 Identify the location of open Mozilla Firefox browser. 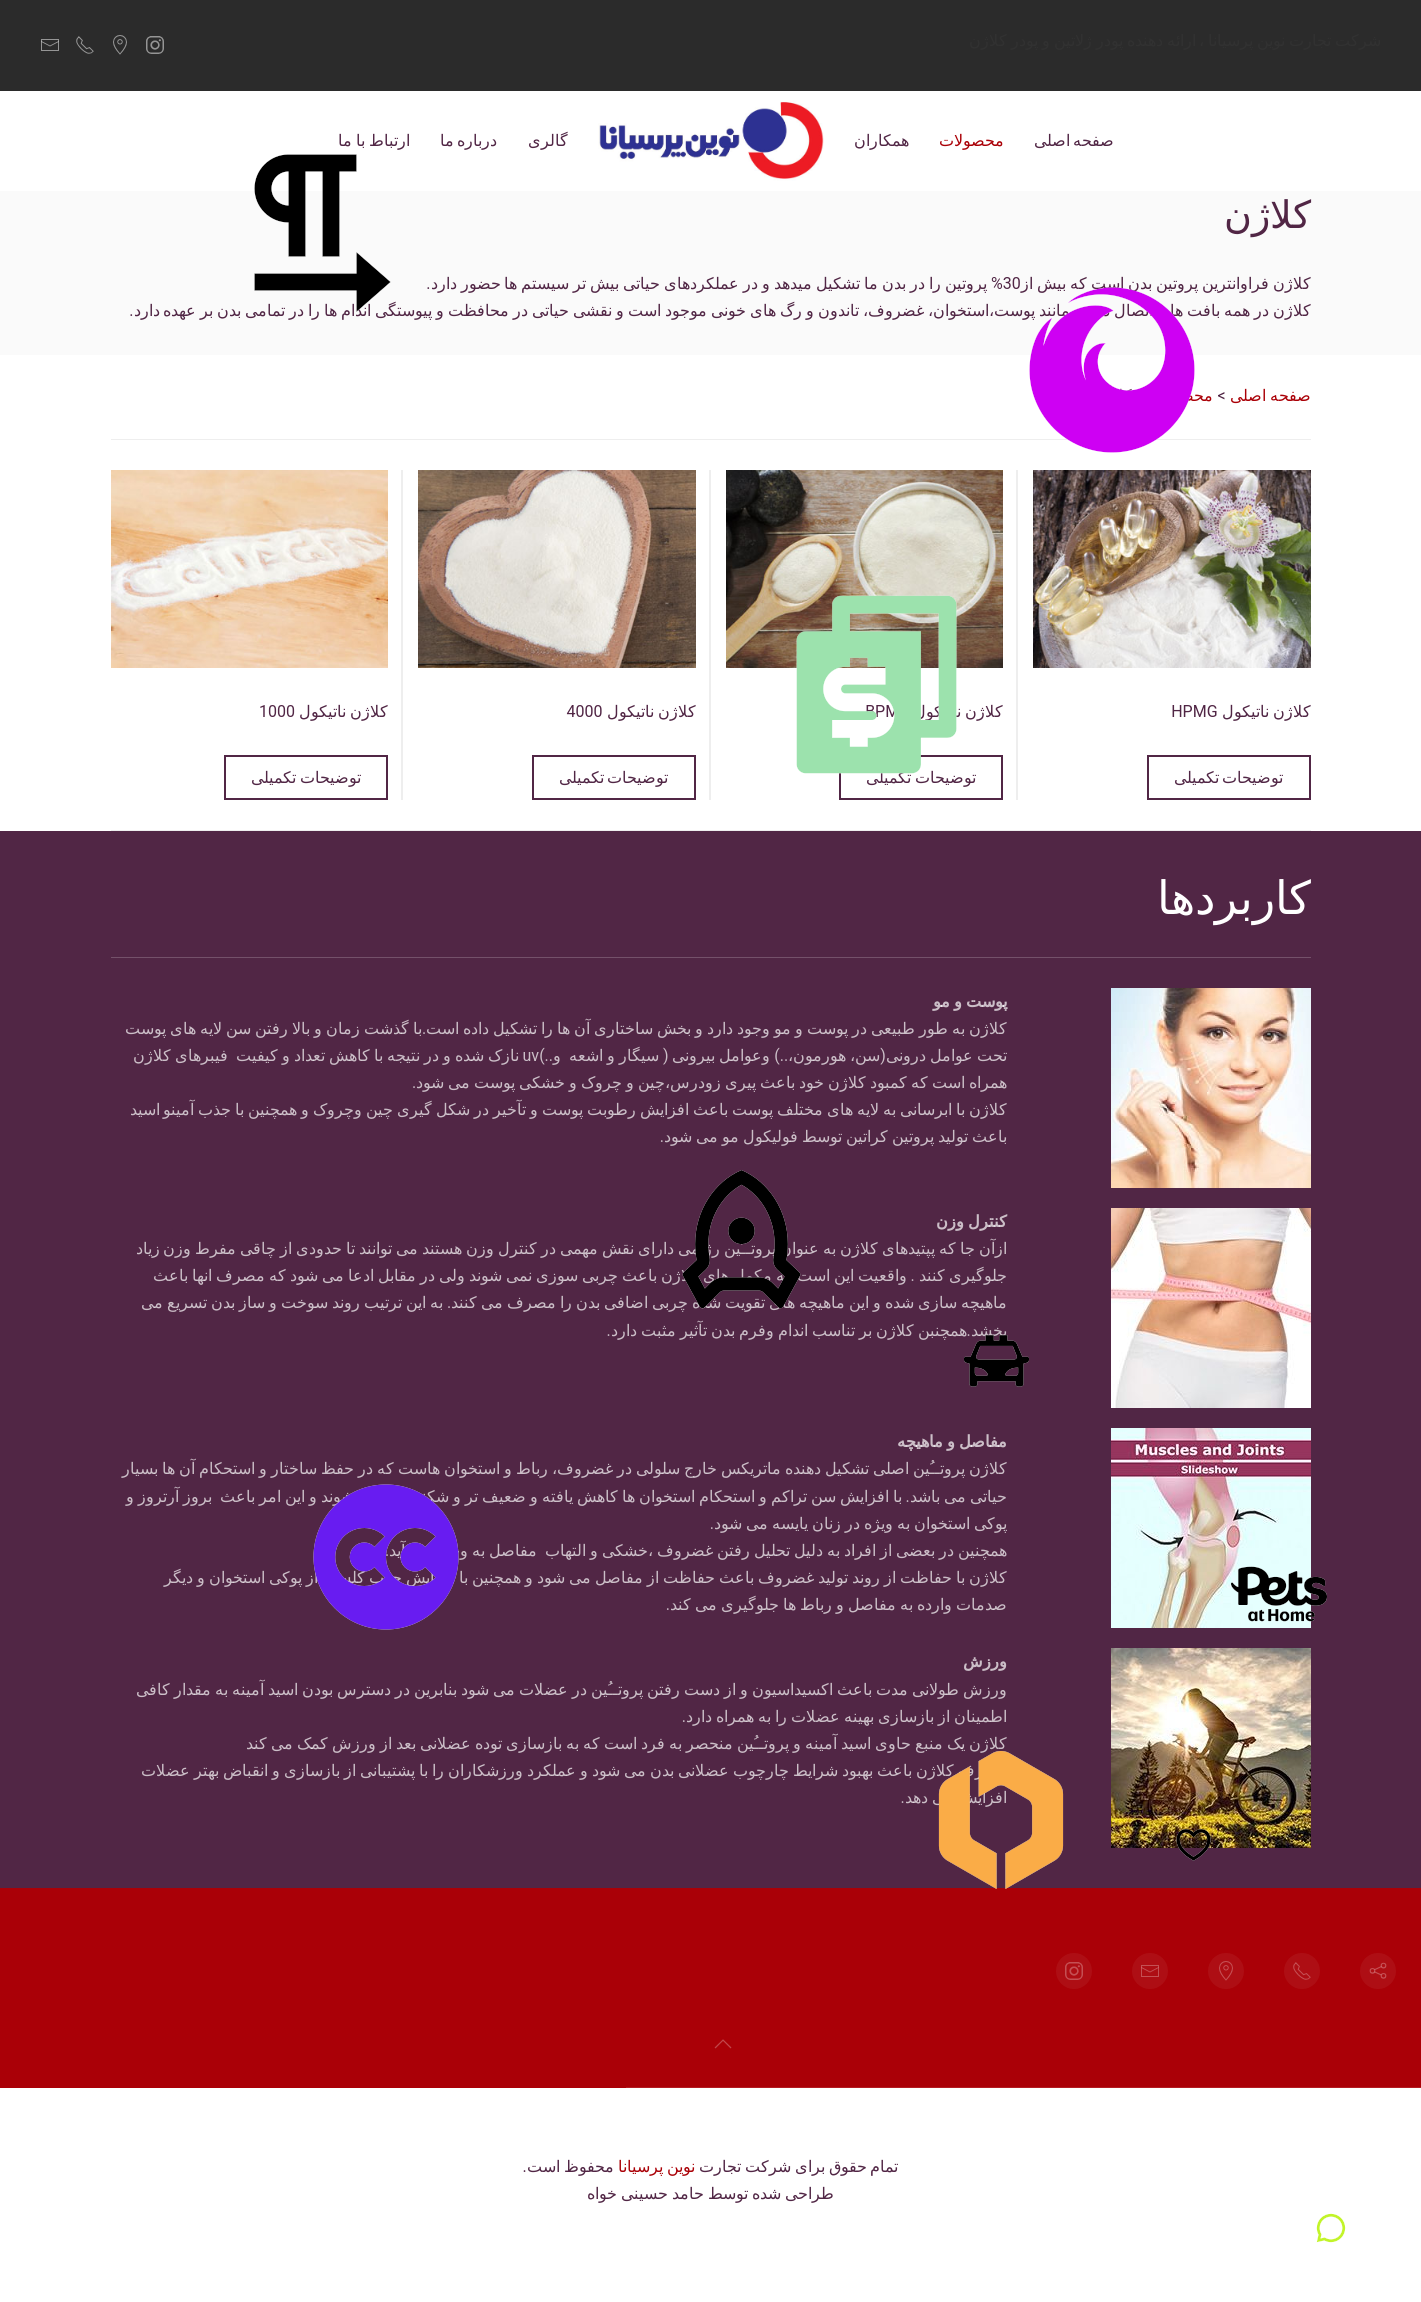
(1112, 370).